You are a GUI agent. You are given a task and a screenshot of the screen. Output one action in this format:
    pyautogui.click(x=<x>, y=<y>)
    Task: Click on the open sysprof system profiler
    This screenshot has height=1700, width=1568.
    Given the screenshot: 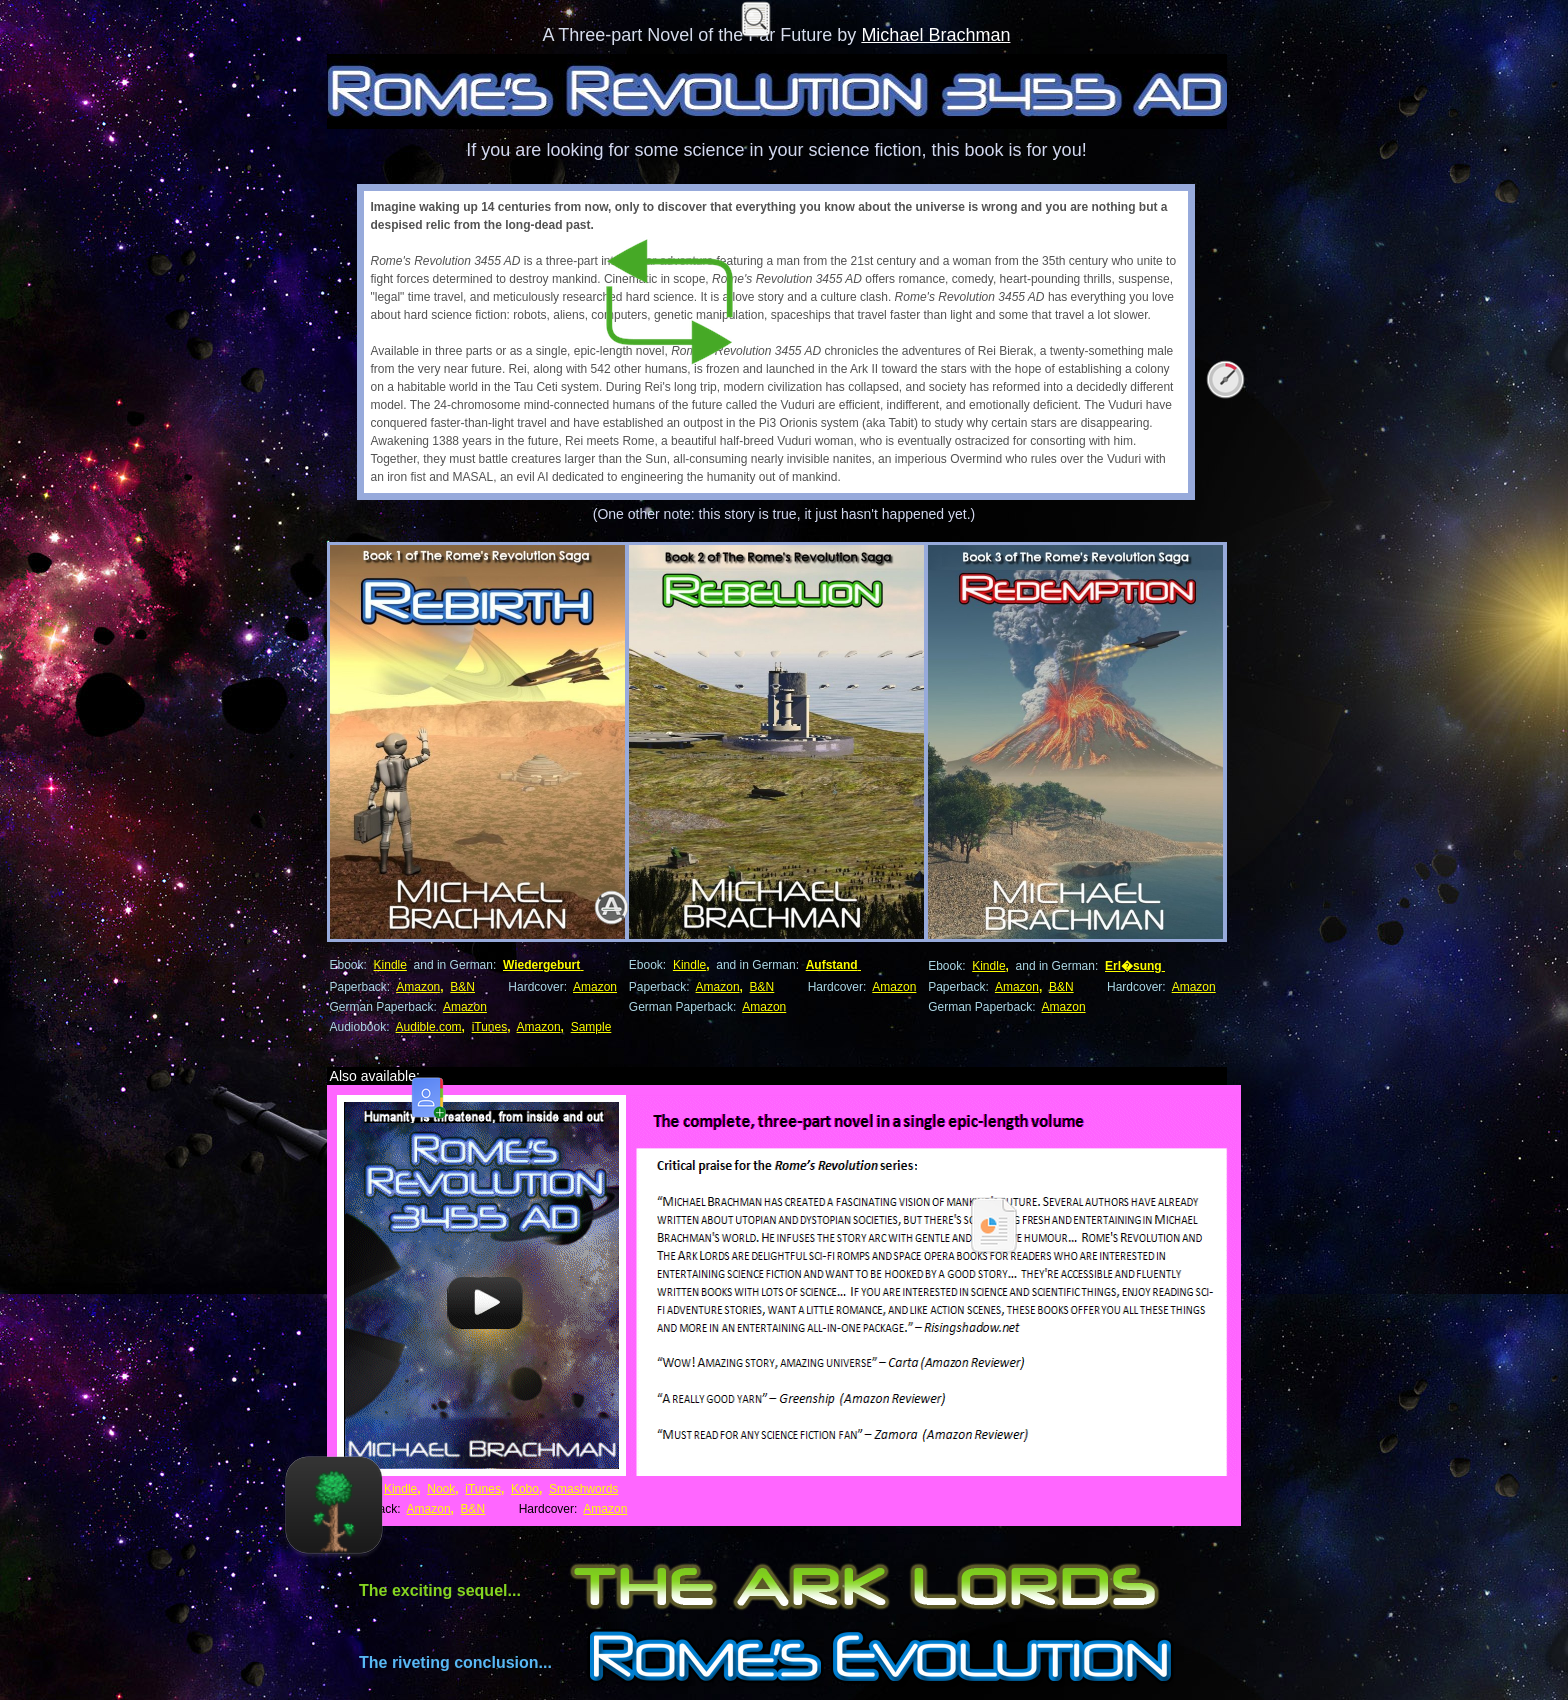 What is the action you would take?
    pyautogui.click(x=1225, y=379)
    